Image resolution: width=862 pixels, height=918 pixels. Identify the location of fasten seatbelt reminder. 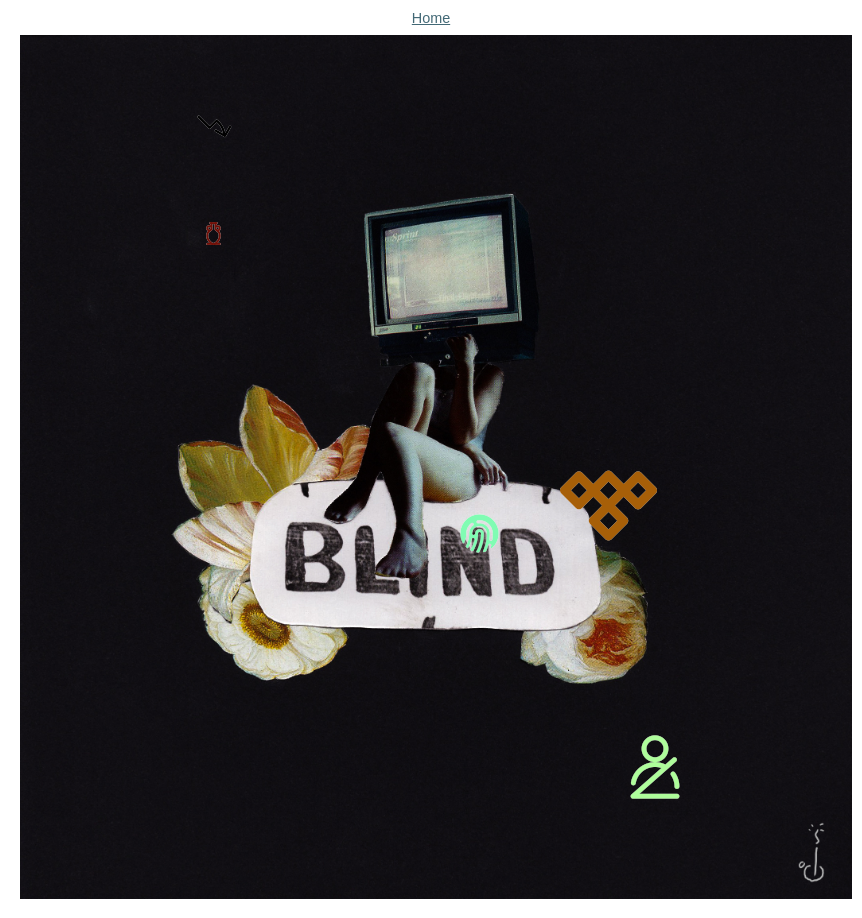
(655, 767).